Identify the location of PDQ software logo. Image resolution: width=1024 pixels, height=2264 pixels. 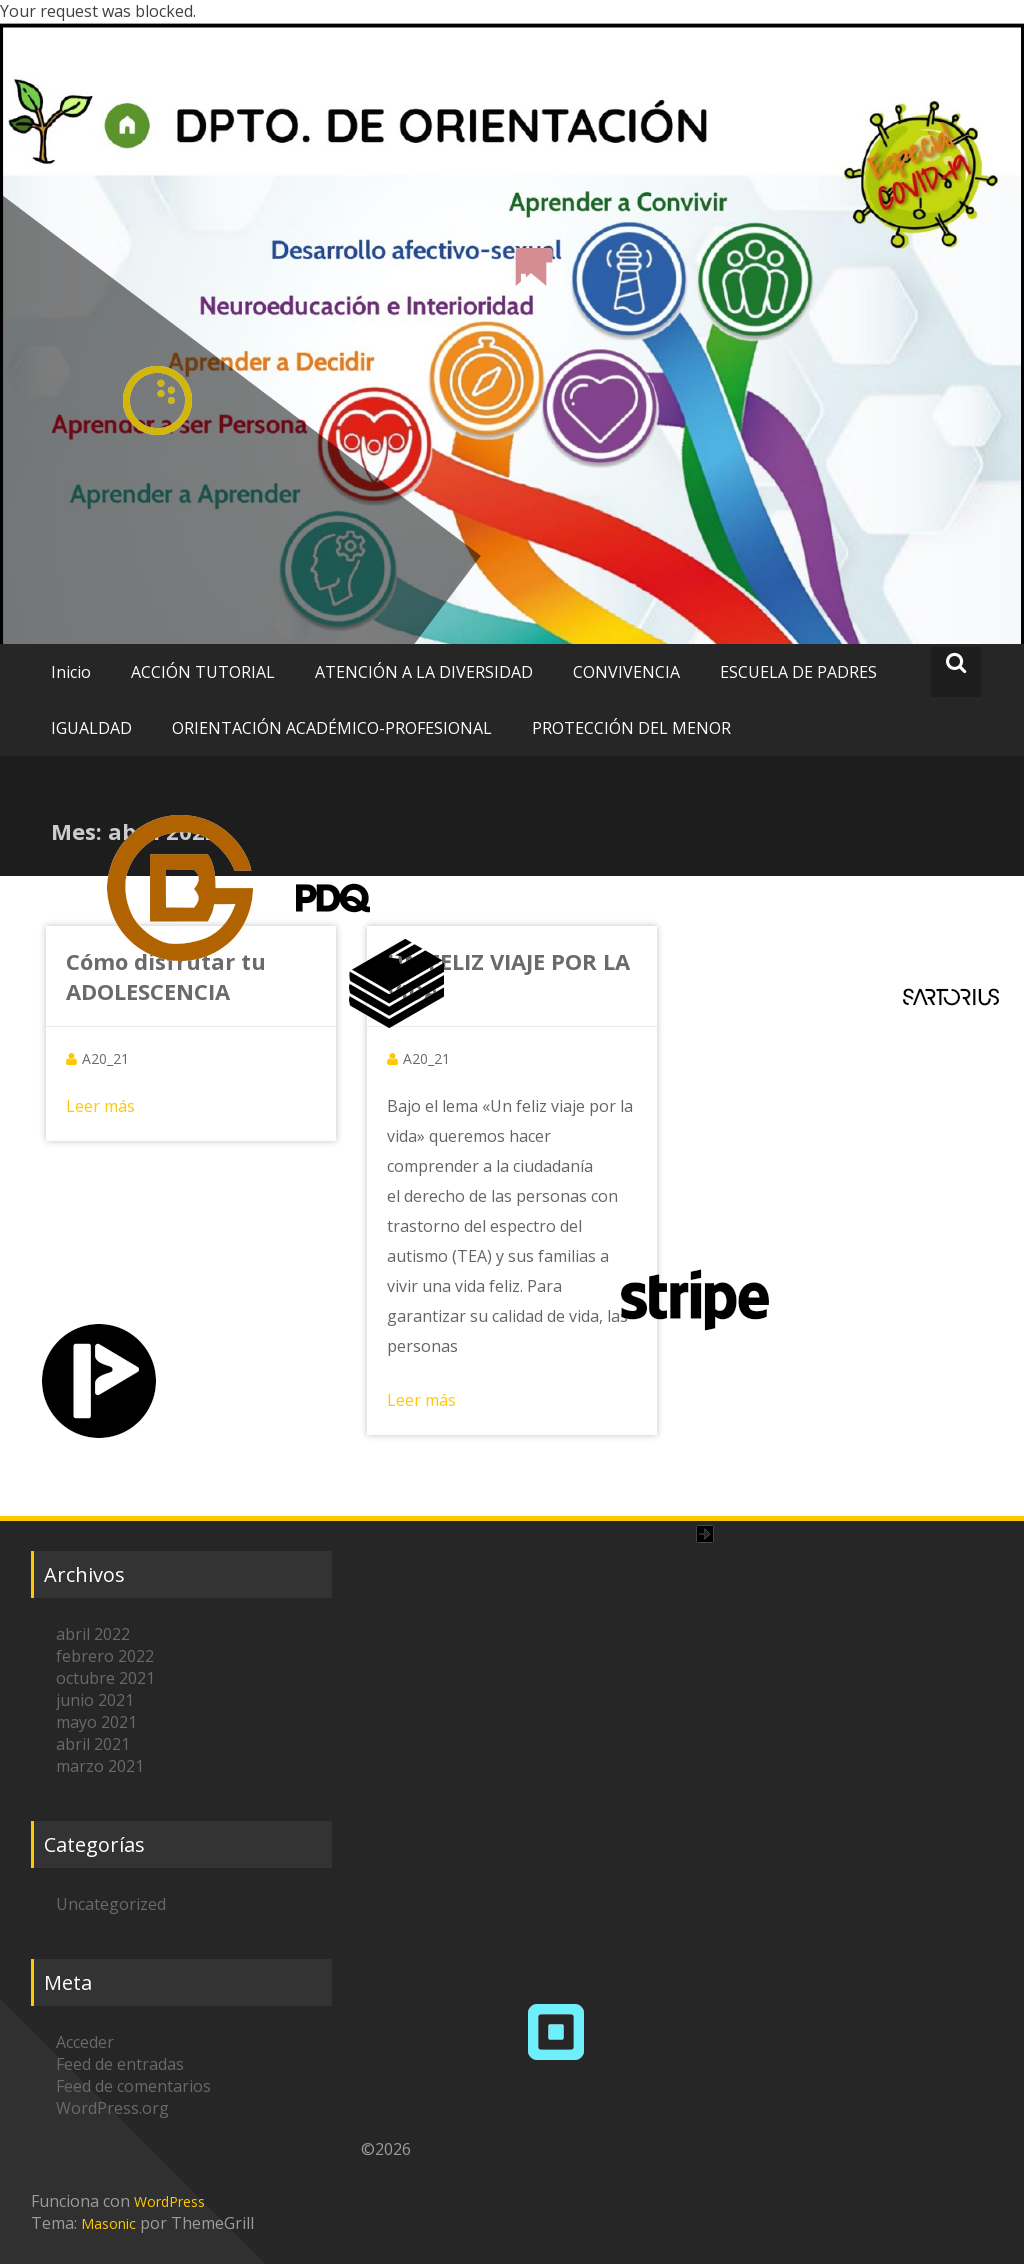
(333, 898).